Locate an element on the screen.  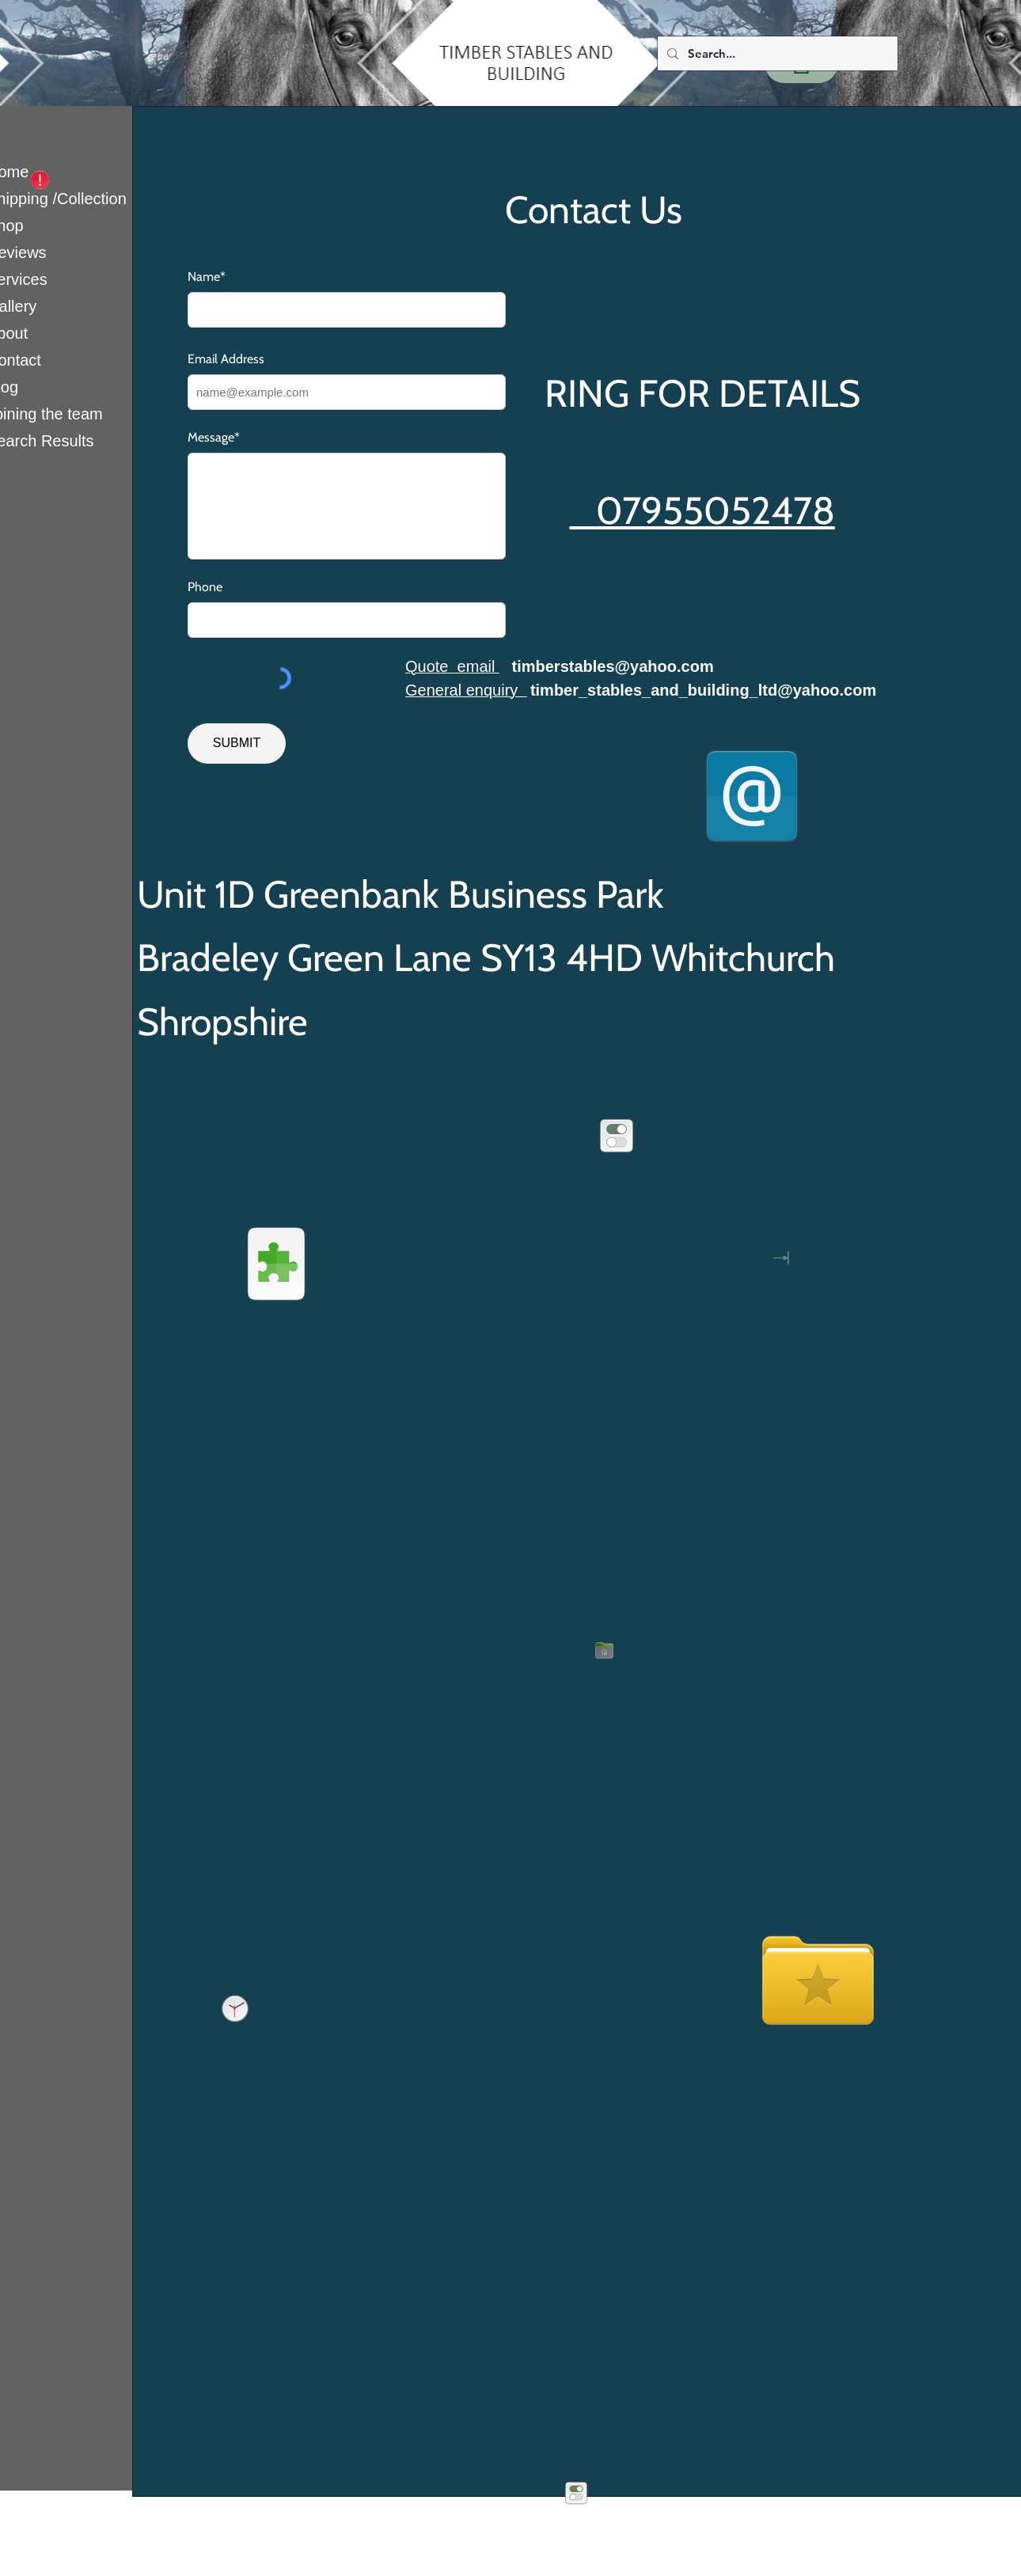
access online accounts settings is located at coordinates (752, 796).